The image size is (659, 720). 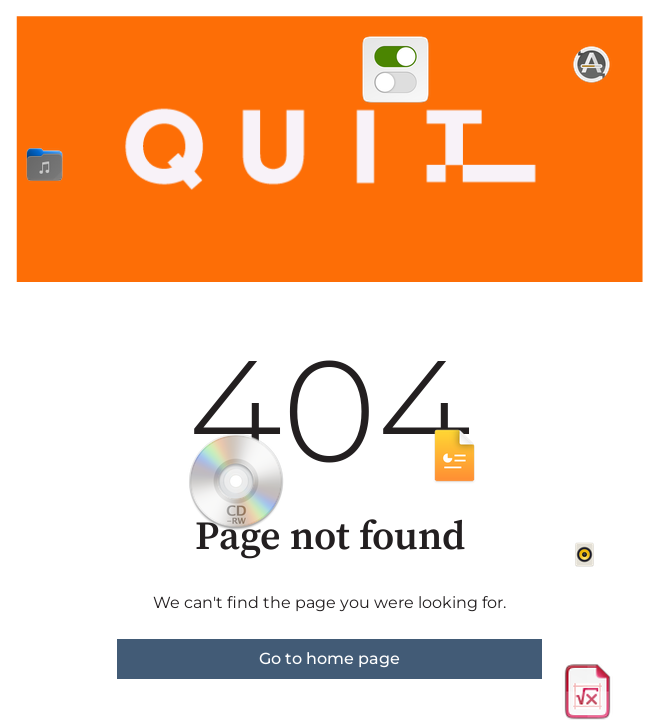 I want to click on access CD-RW disc drive, so click(x=236, y=483).